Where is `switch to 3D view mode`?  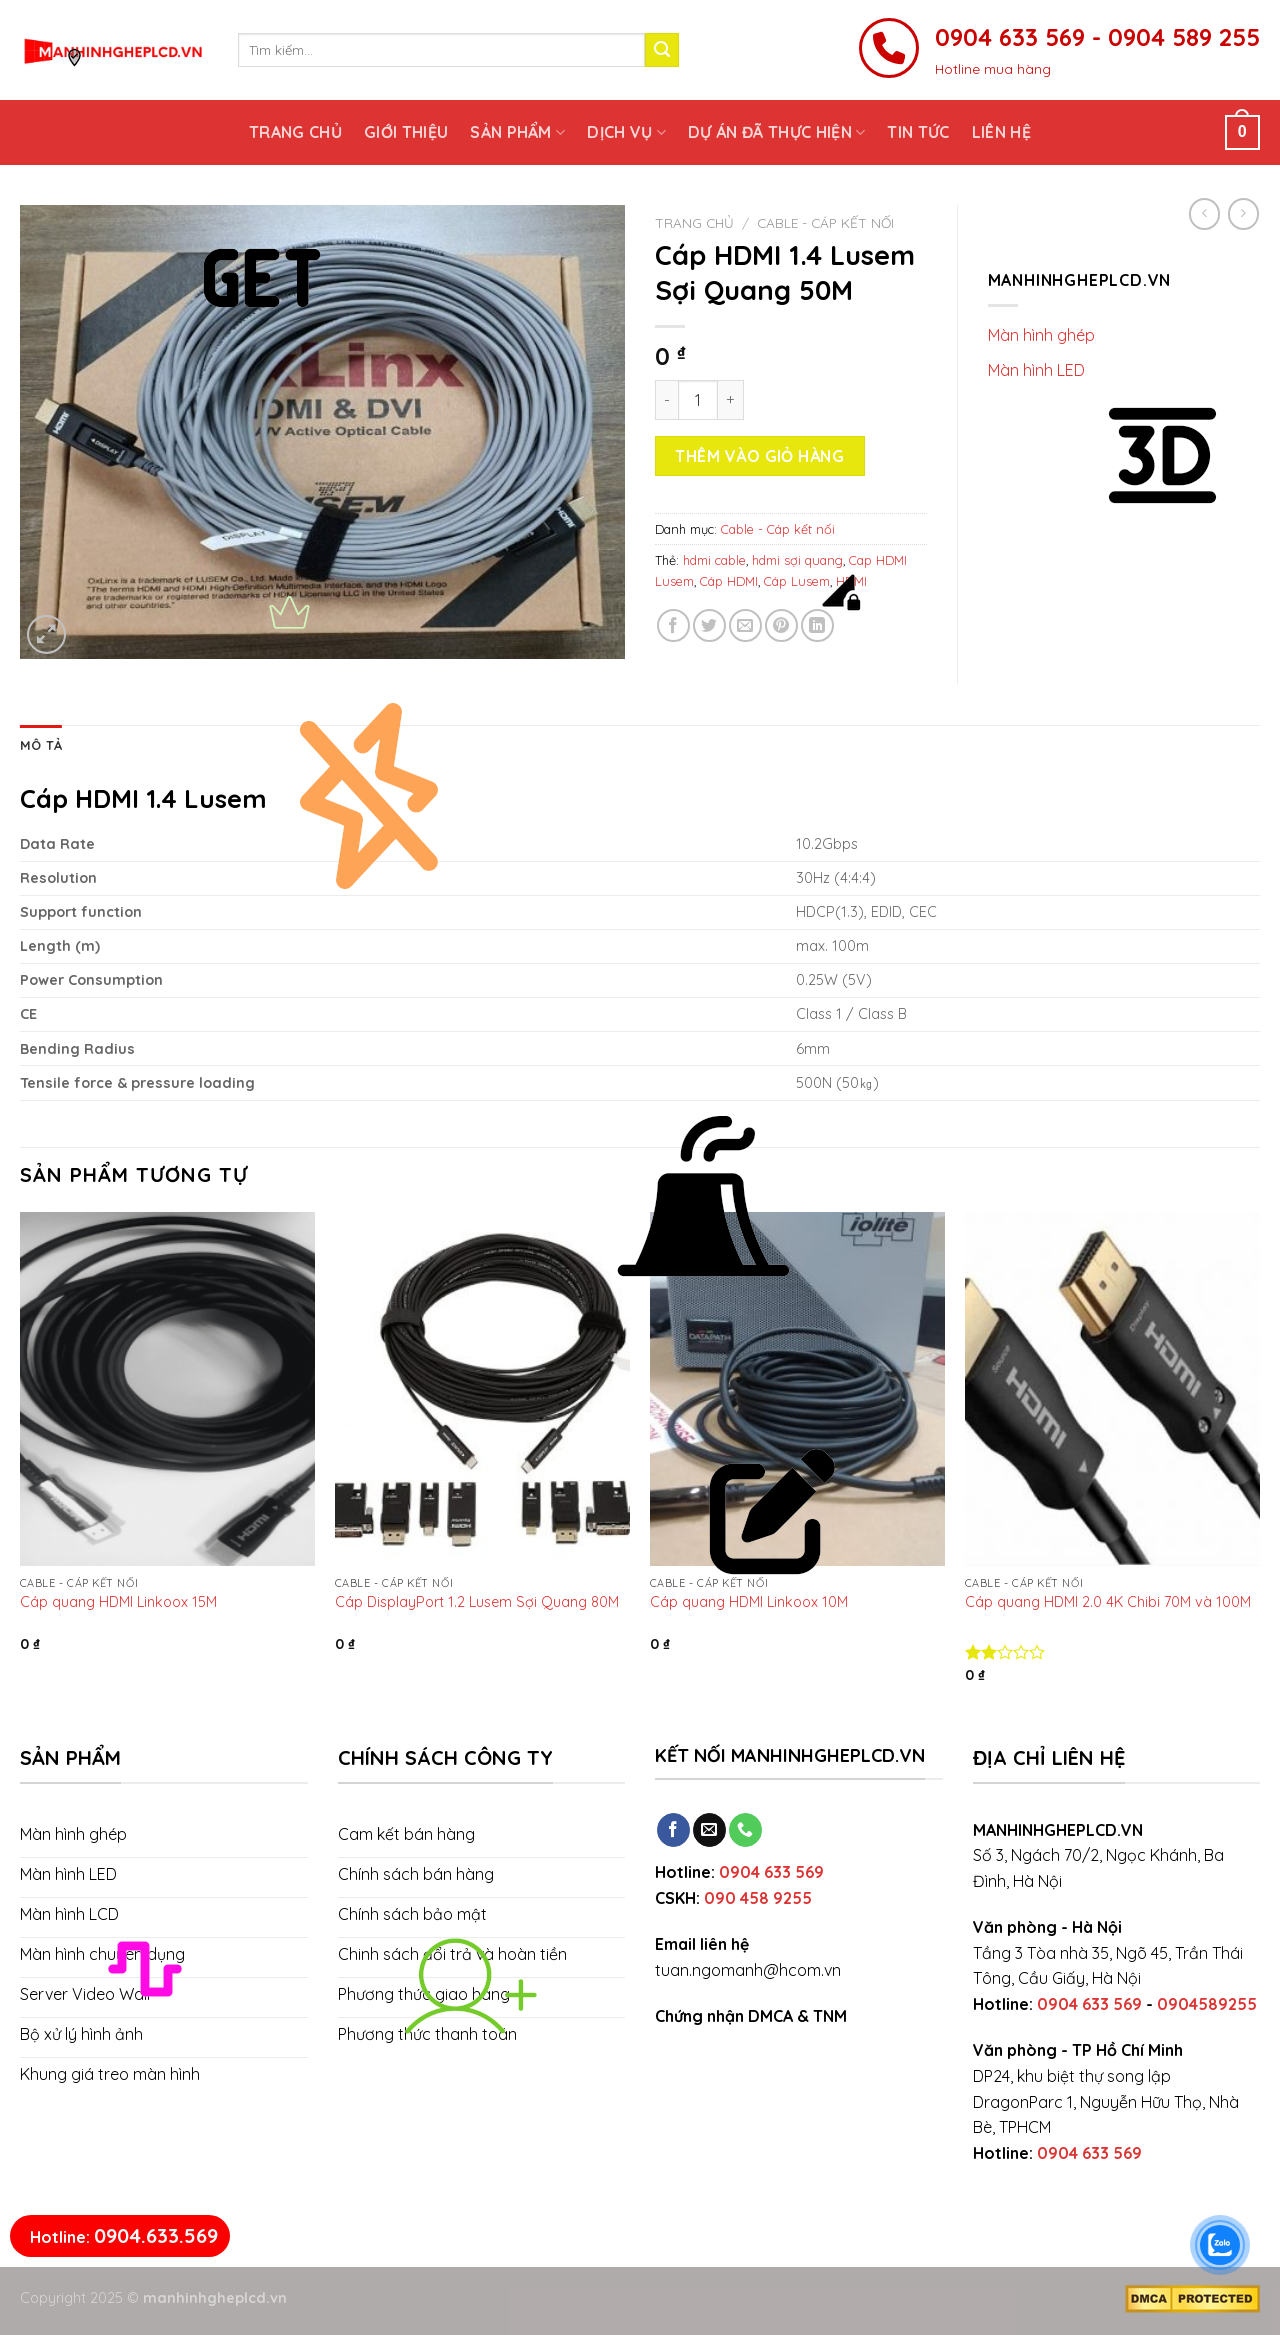 switch to 3D view mode is located at coordinates (1162, 455).